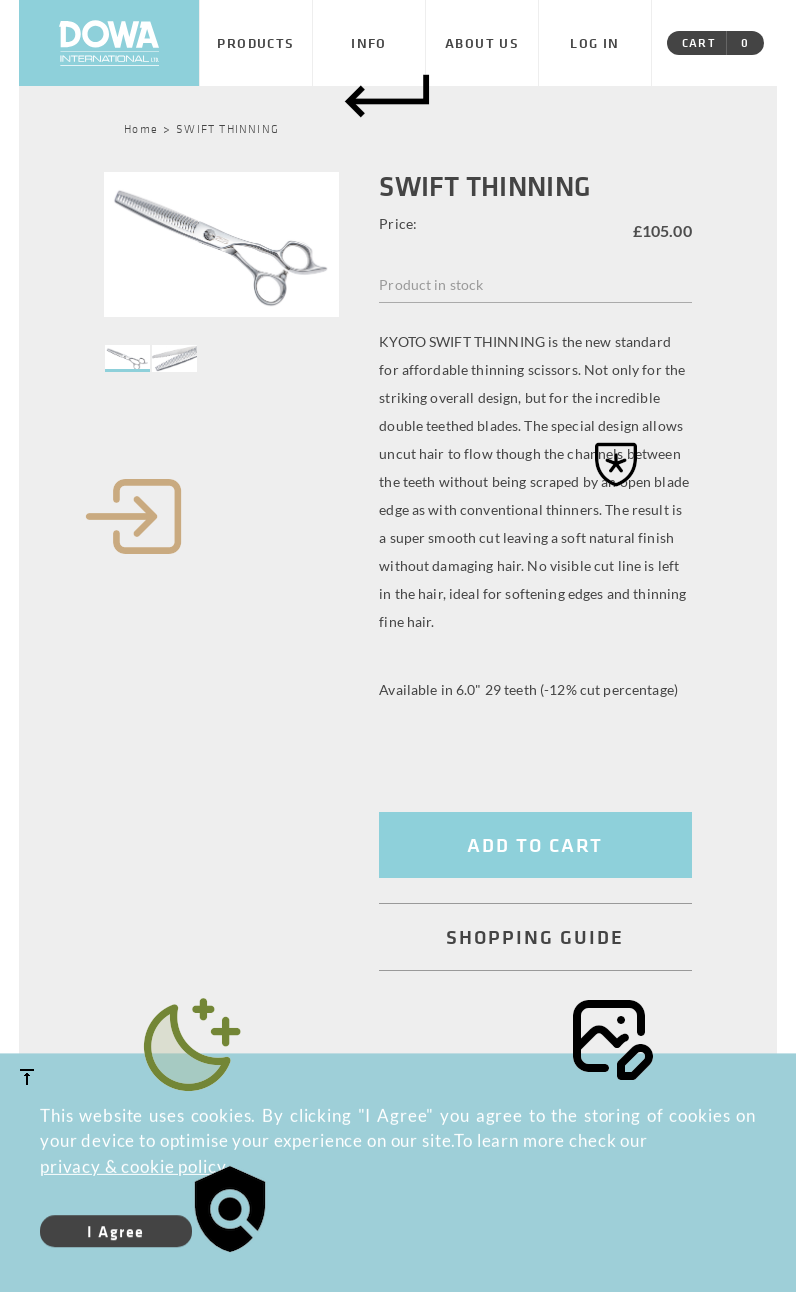 Image resolution: width=796 pixels, height=1292 pixels. I want to click on edit or modify a photo, so click(609, 1036).